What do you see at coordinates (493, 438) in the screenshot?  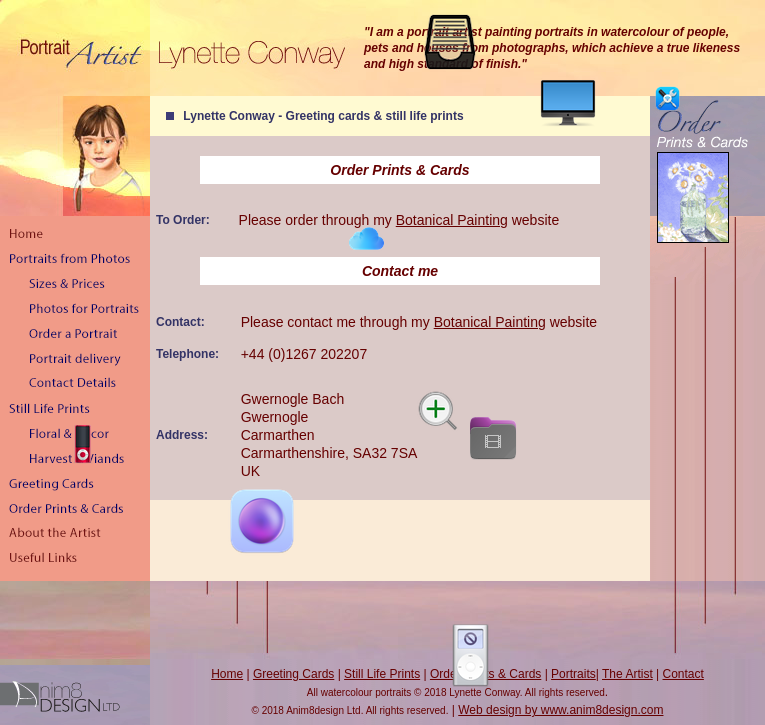 I see `open your videos folder` at bounding box center [493, 438].